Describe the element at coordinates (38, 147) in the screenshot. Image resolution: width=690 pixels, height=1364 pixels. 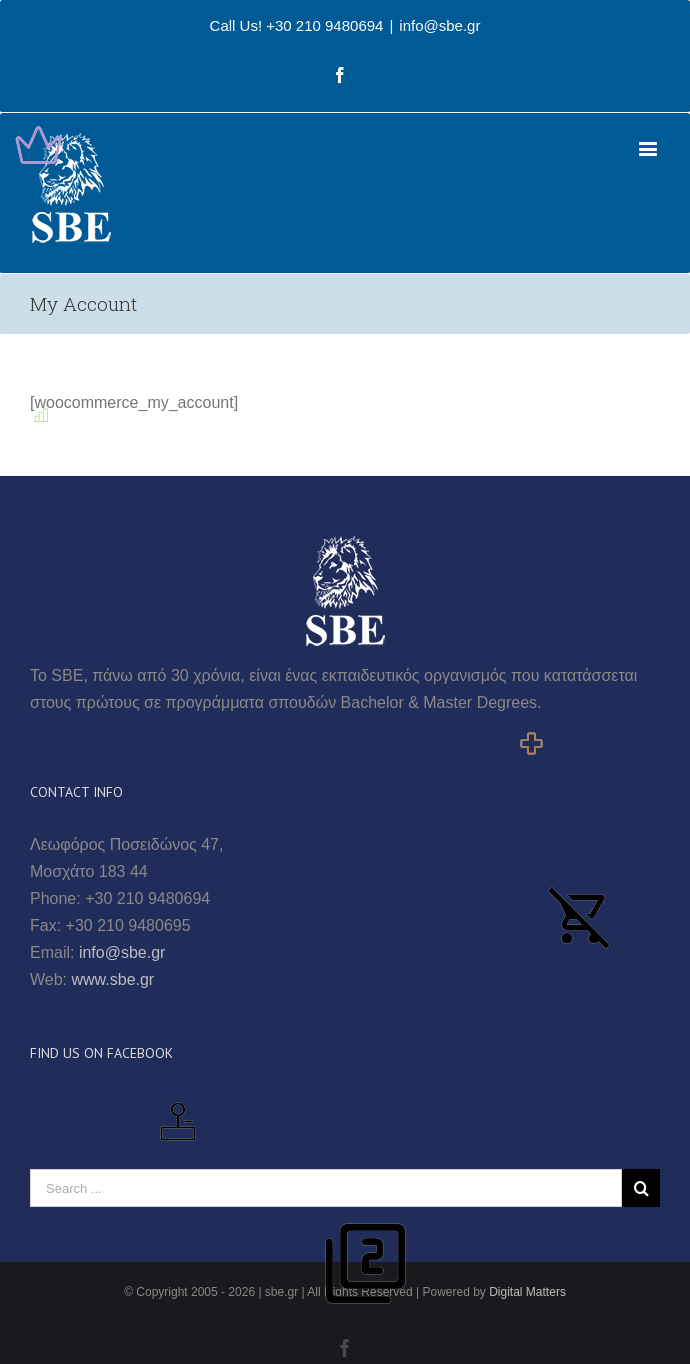
I see `indicates premium or VIP status` at that location.